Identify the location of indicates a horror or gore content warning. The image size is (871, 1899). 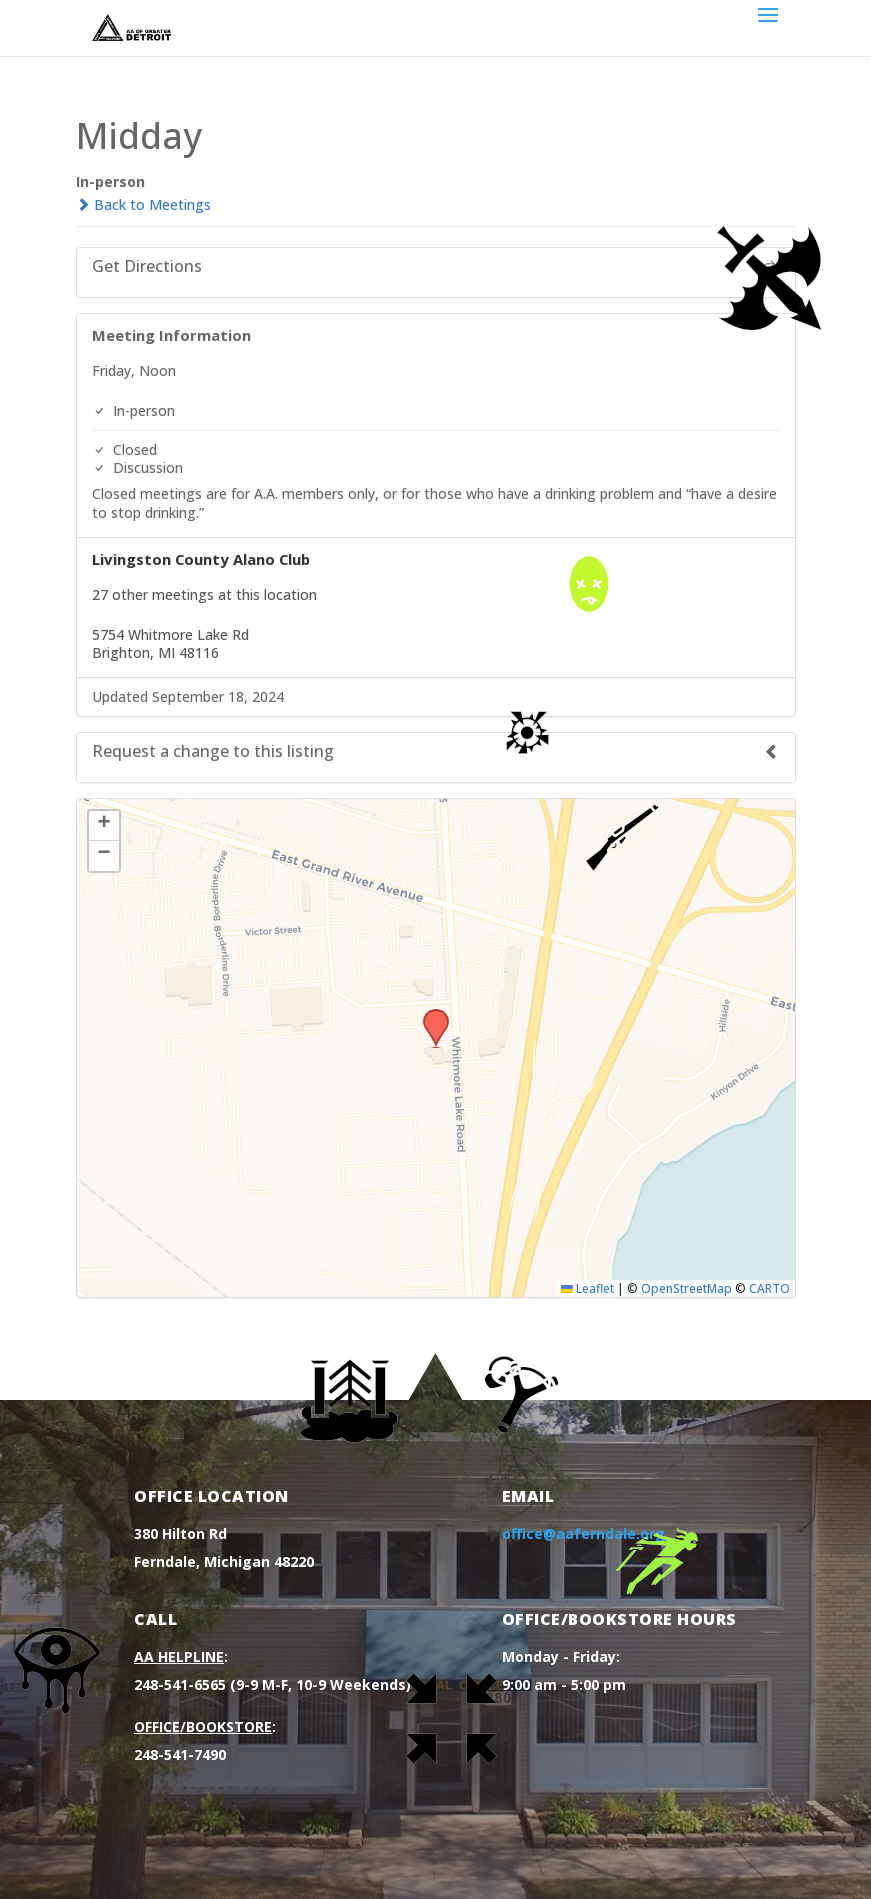
(57, 1670).